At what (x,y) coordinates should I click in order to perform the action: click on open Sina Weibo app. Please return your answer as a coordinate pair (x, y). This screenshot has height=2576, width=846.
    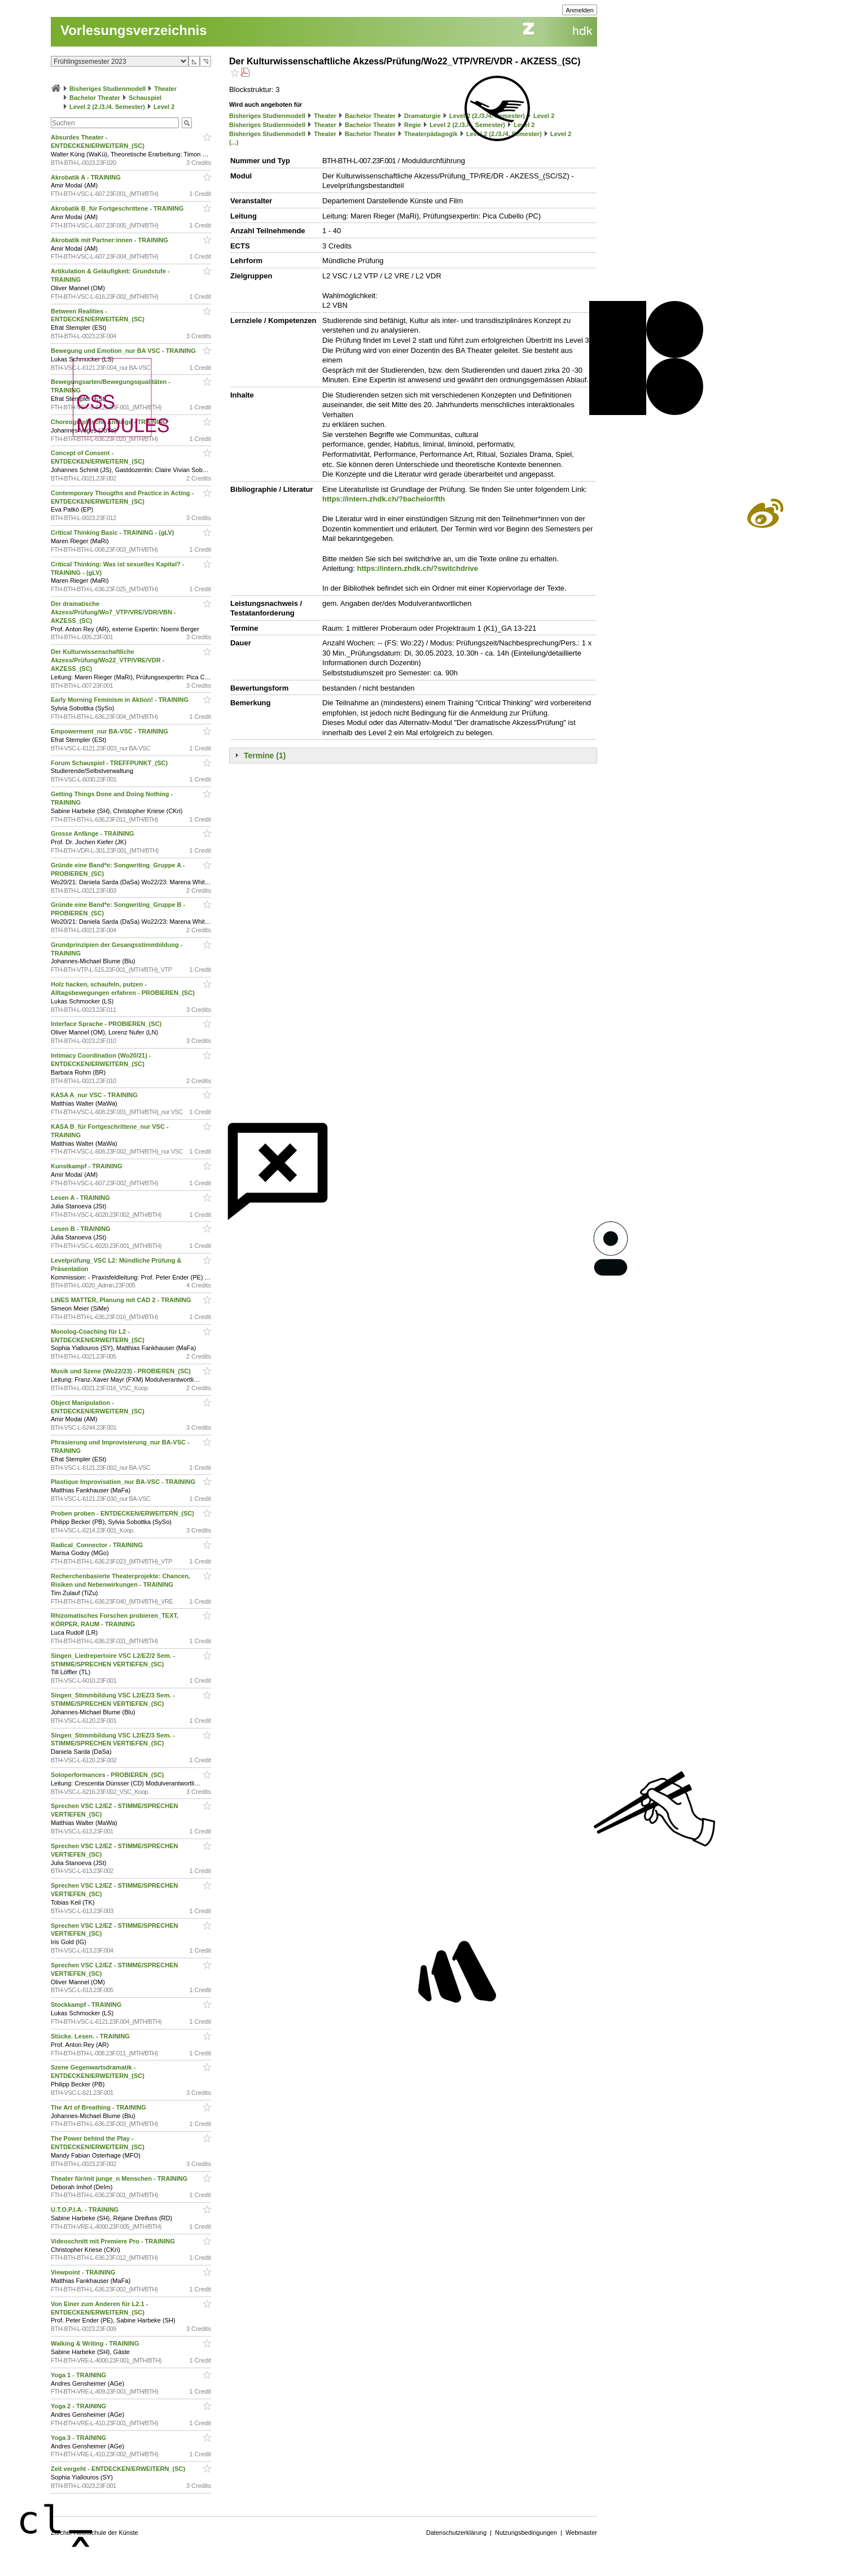
    Looking at the image, I should click on (765, 513).